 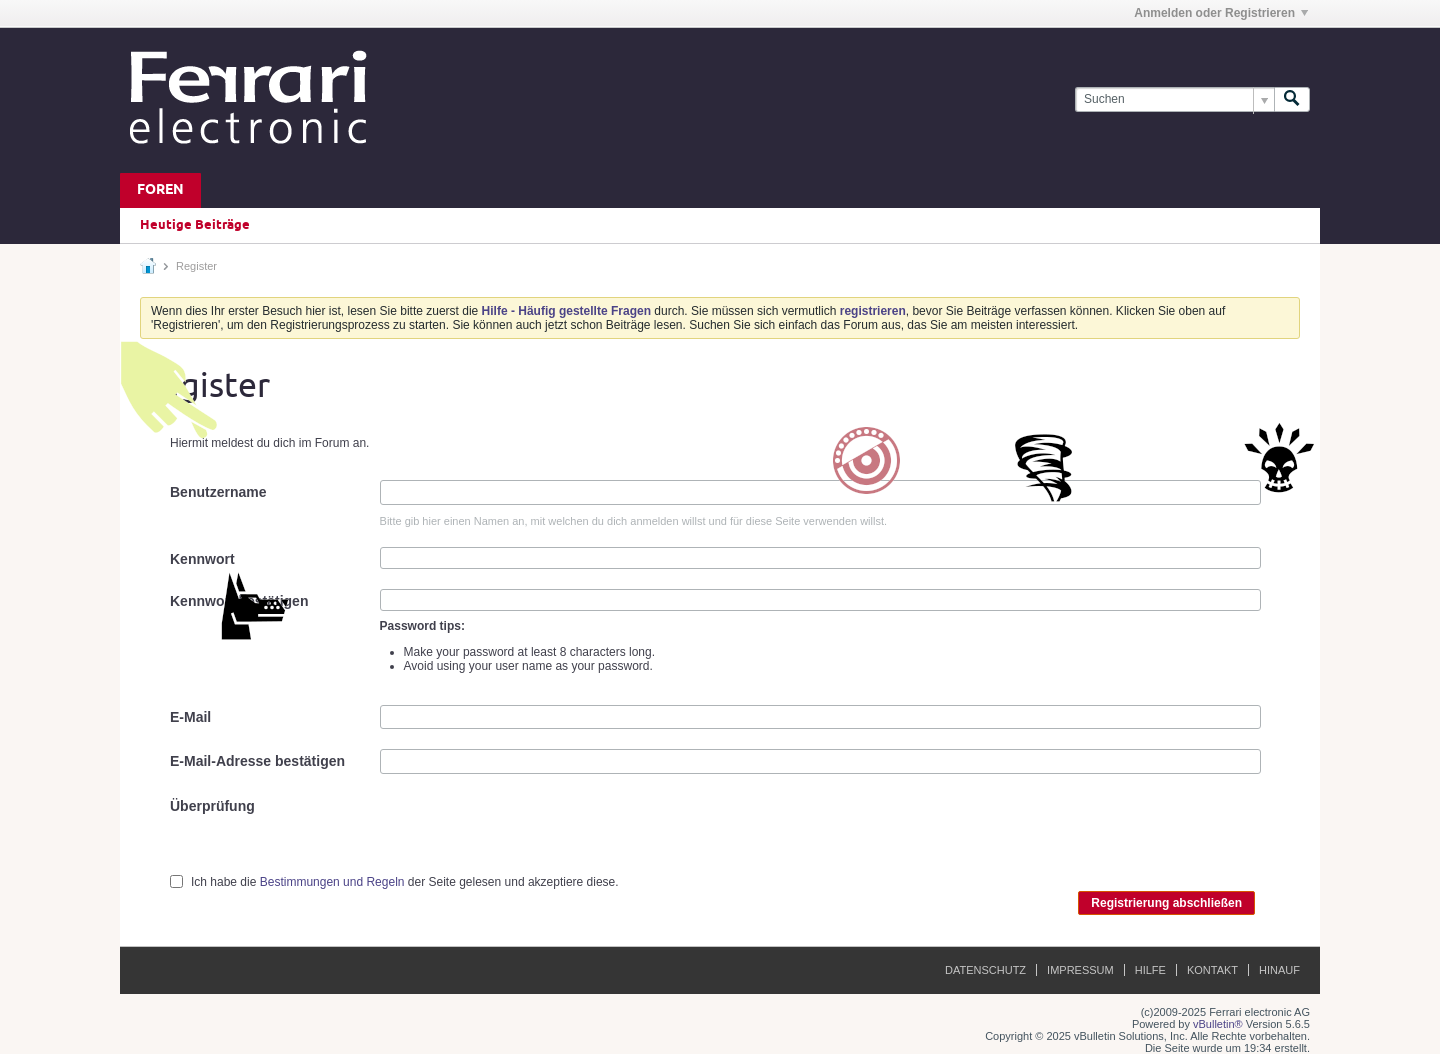 What do you see at coordinates (169, 390) in the screenshot?
I see `indicates hoping for luck or a positive outcome` at bounding box center [169, 390].